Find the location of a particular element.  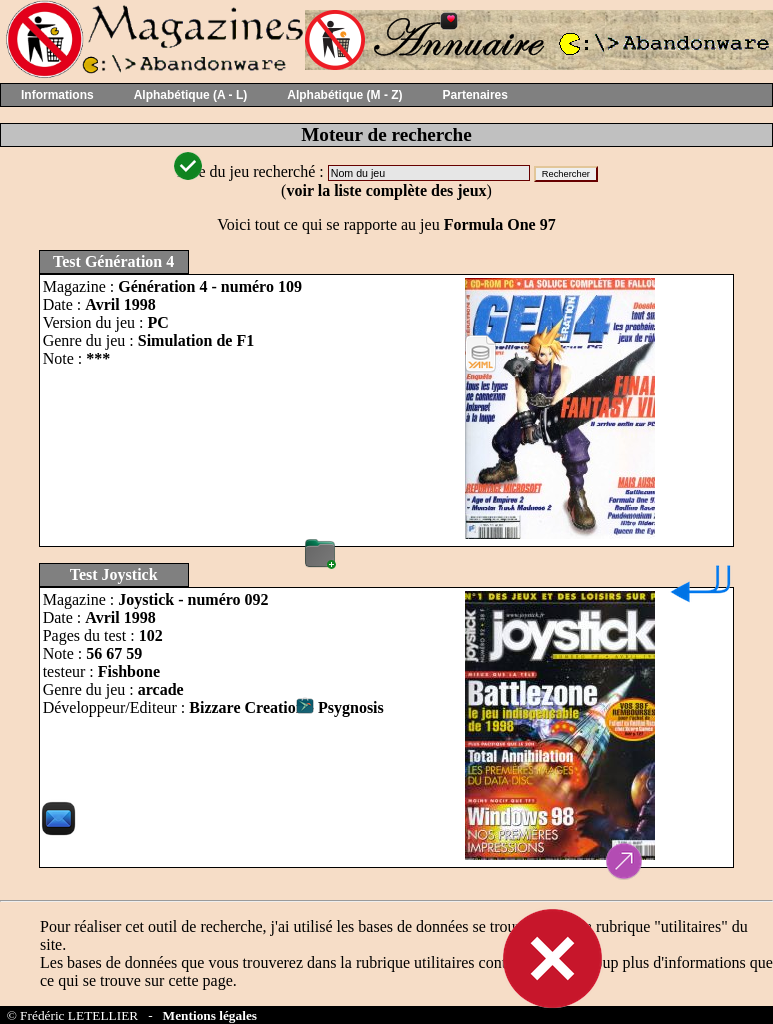

apply email filters to your mailbox is located at coordinates (188, 166).